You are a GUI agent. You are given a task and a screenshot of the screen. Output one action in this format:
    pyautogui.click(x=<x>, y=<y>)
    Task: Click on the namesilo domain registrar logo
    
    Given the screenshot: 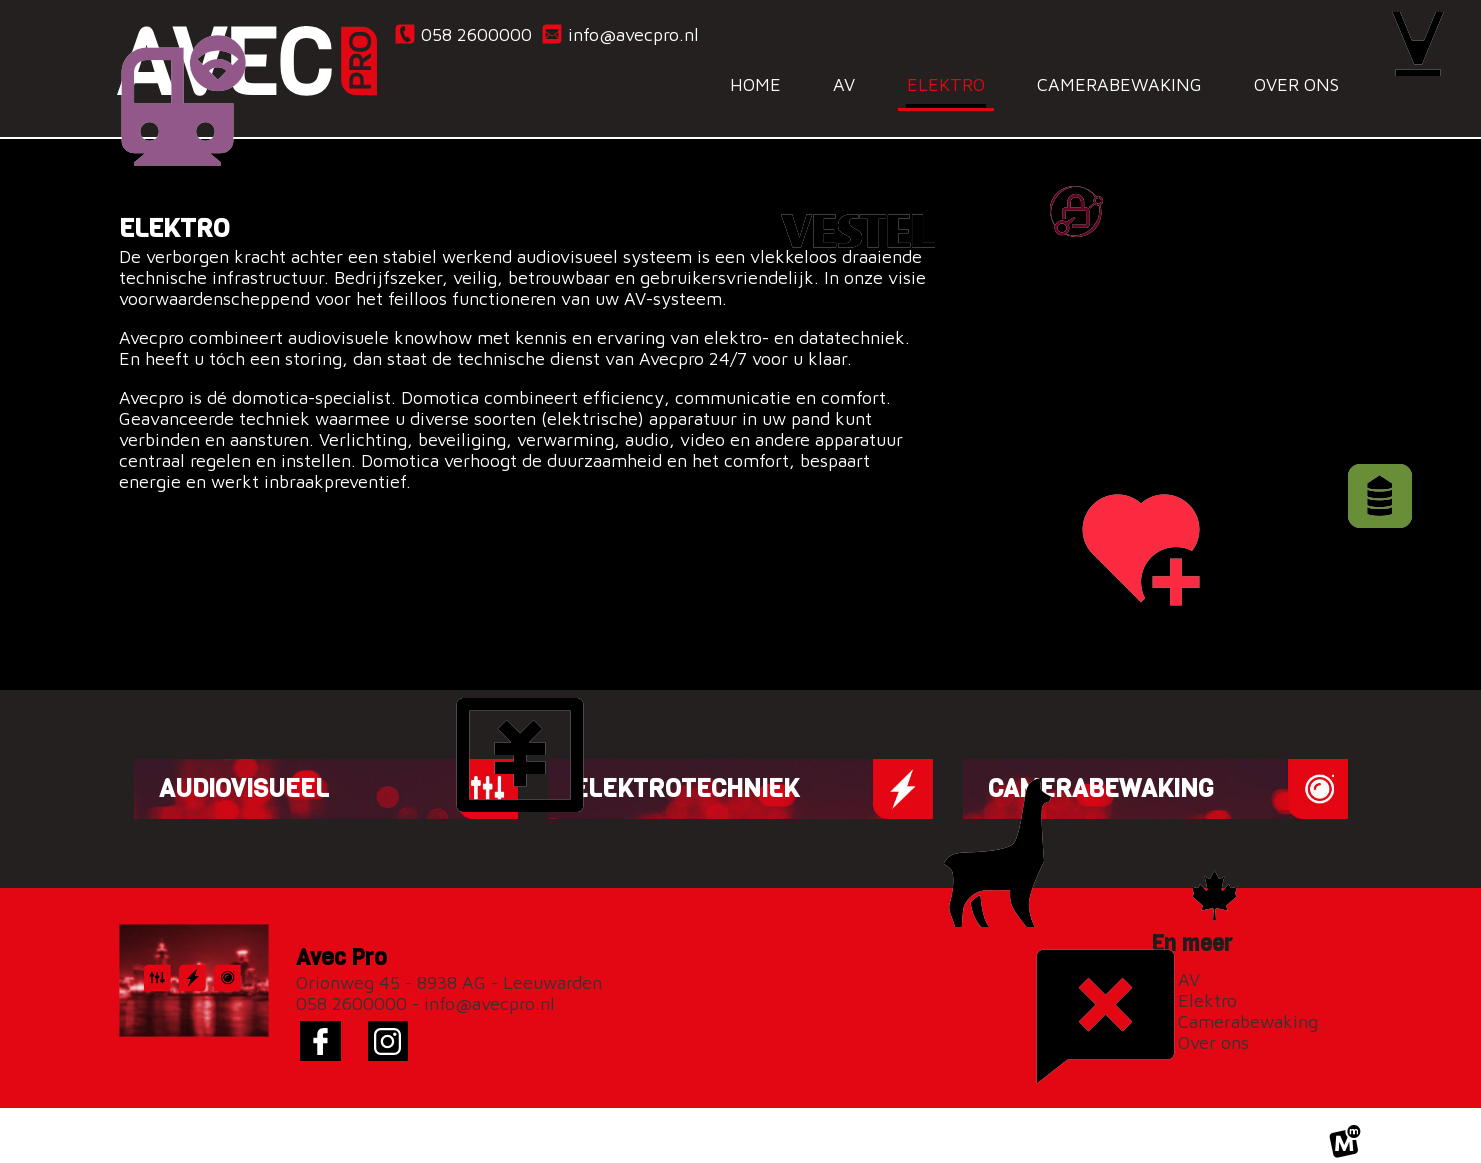 What is the action you would take?
    pyautogui.click(x=1380, y=496)
    